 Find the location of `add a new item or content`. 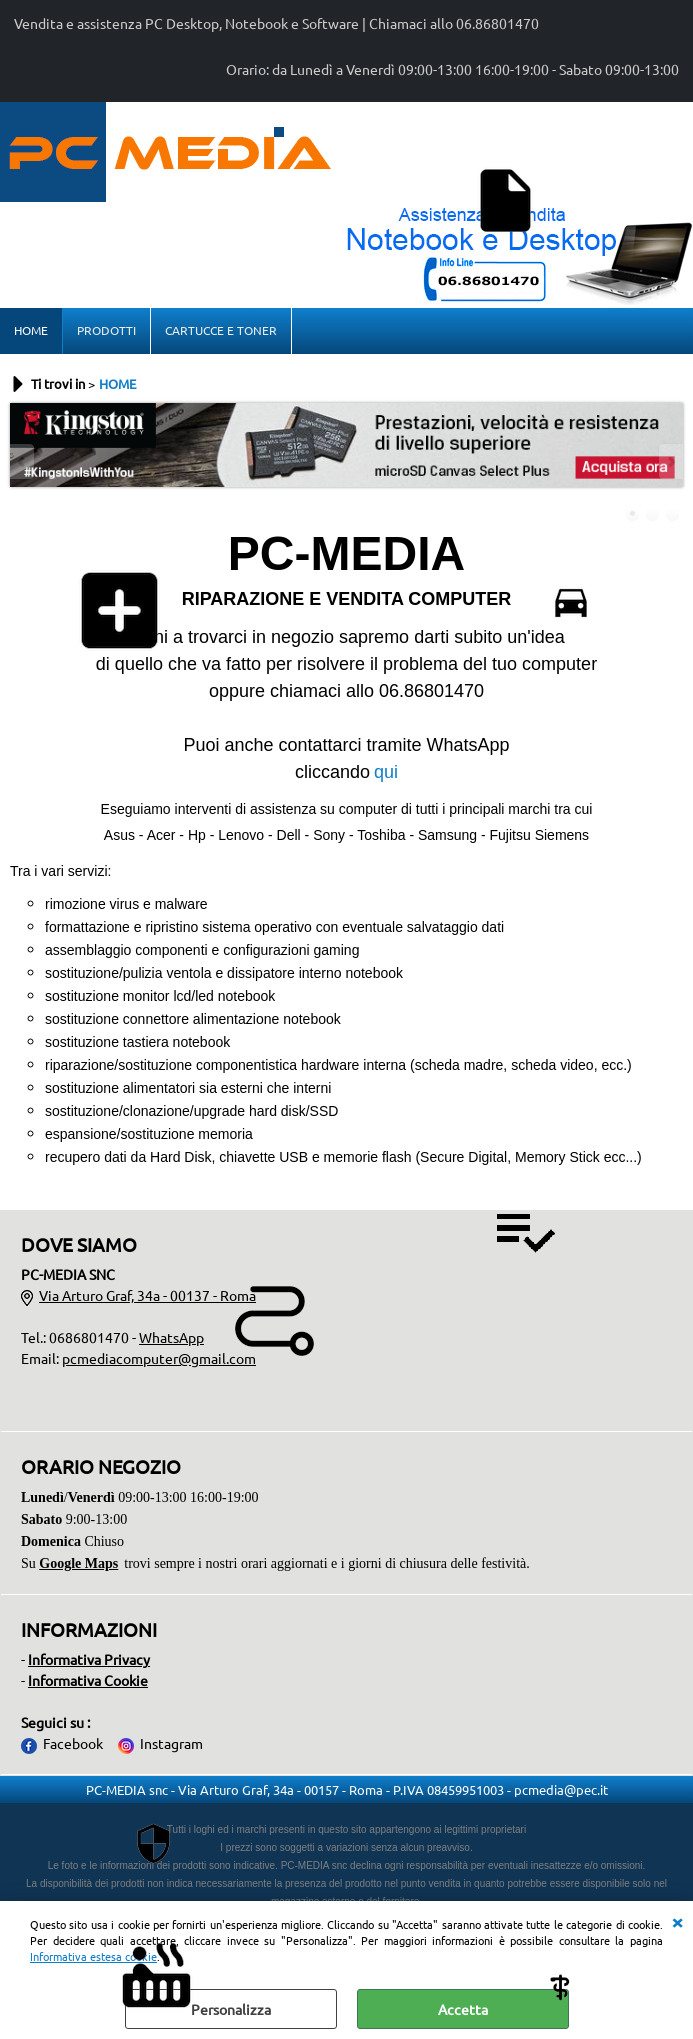

add a new item or content is located at coordinates (119, 610).